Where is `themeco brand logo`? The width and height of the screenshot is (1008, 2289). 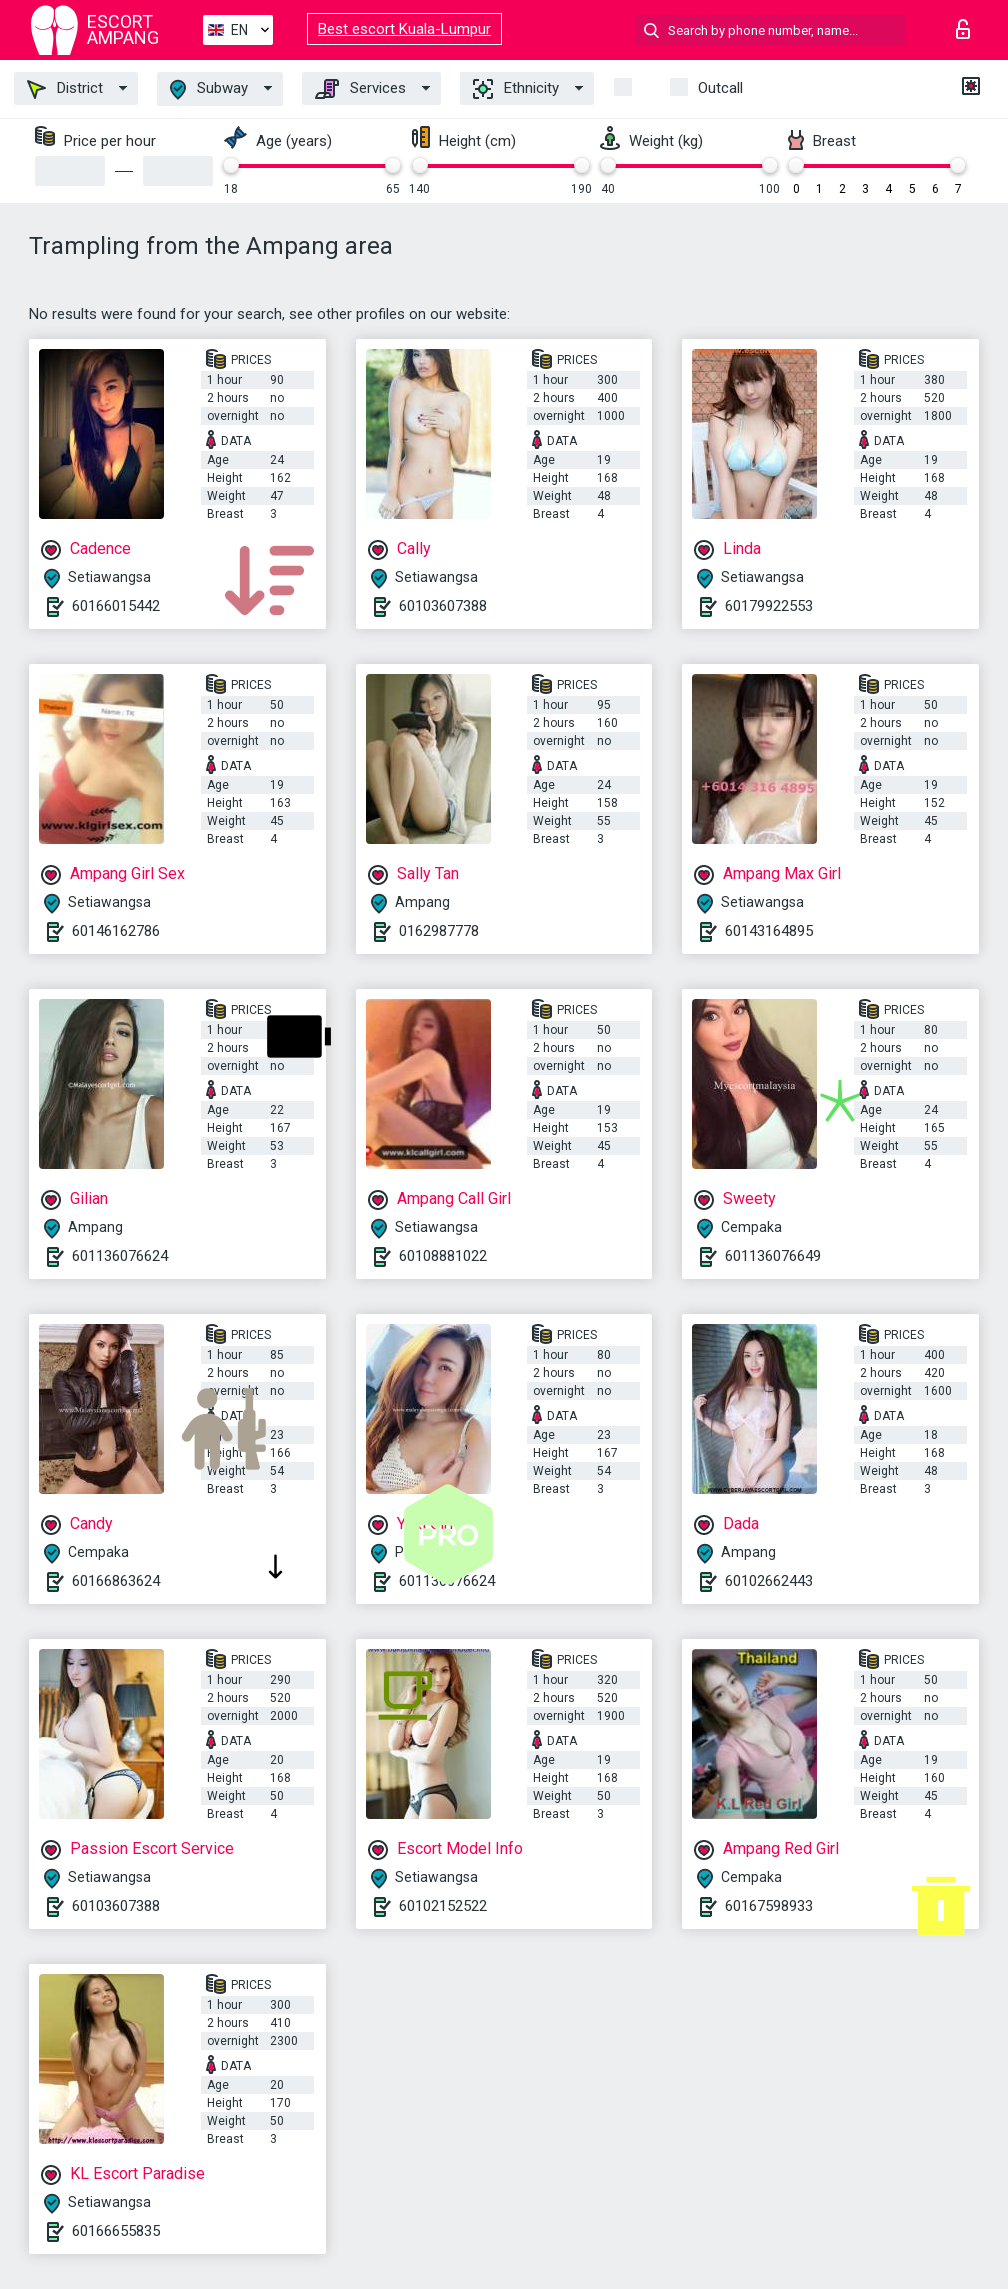 themeco brand logo is located at coordinates (448, 1534).